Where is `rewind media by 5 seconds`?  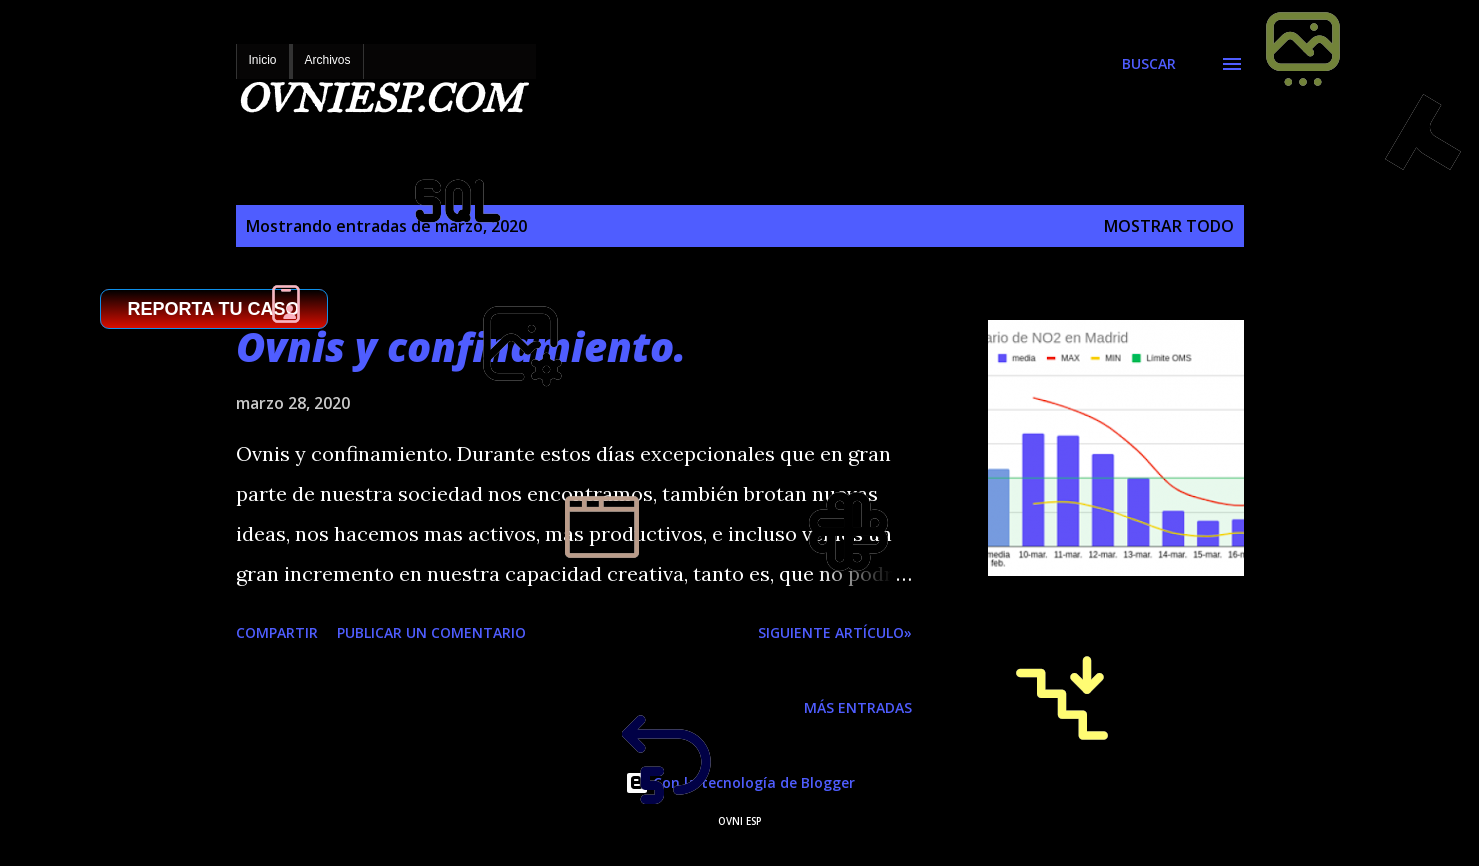
rewind media by 5 seconds is located at coordinates (664, 762).